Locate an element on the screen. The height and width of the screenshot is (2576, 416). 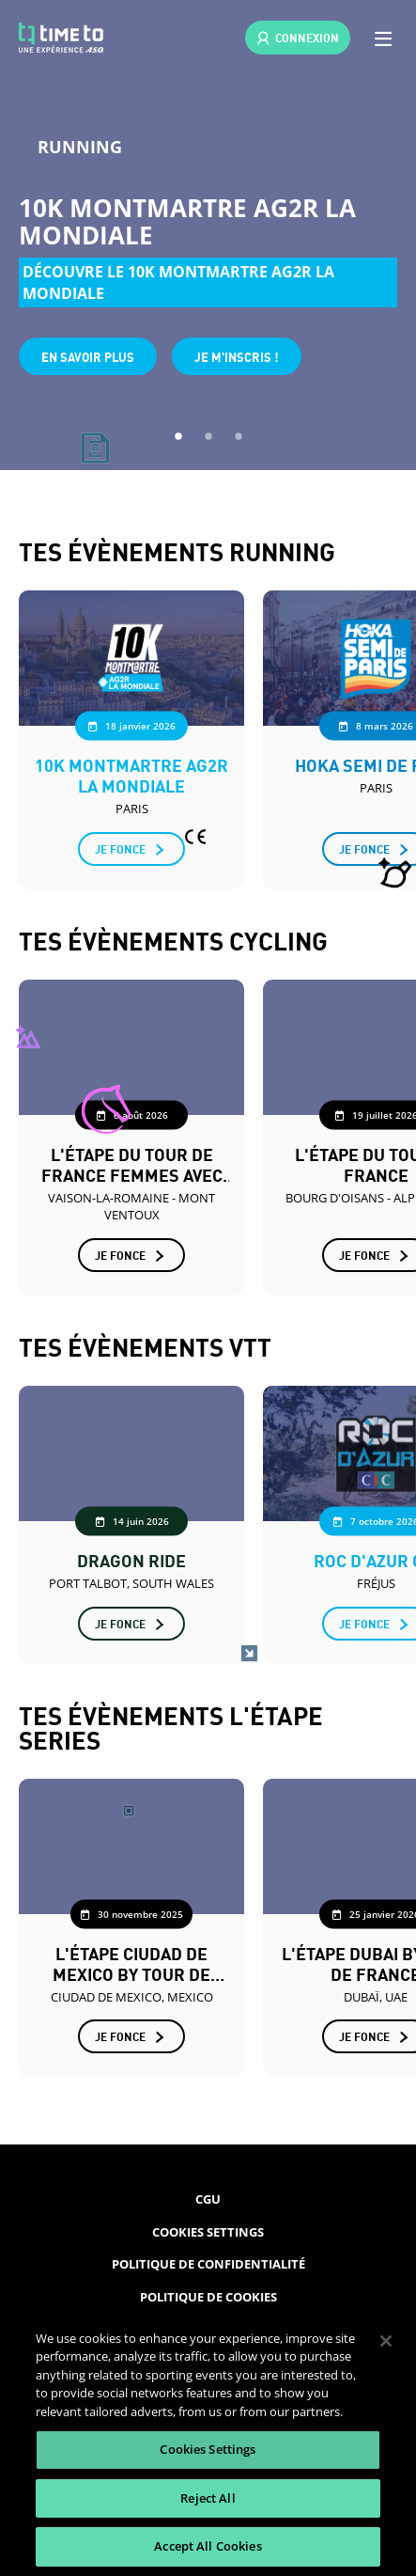
open a Hangul Word Processor (.hwp) document is located at coordinates (95, 448).